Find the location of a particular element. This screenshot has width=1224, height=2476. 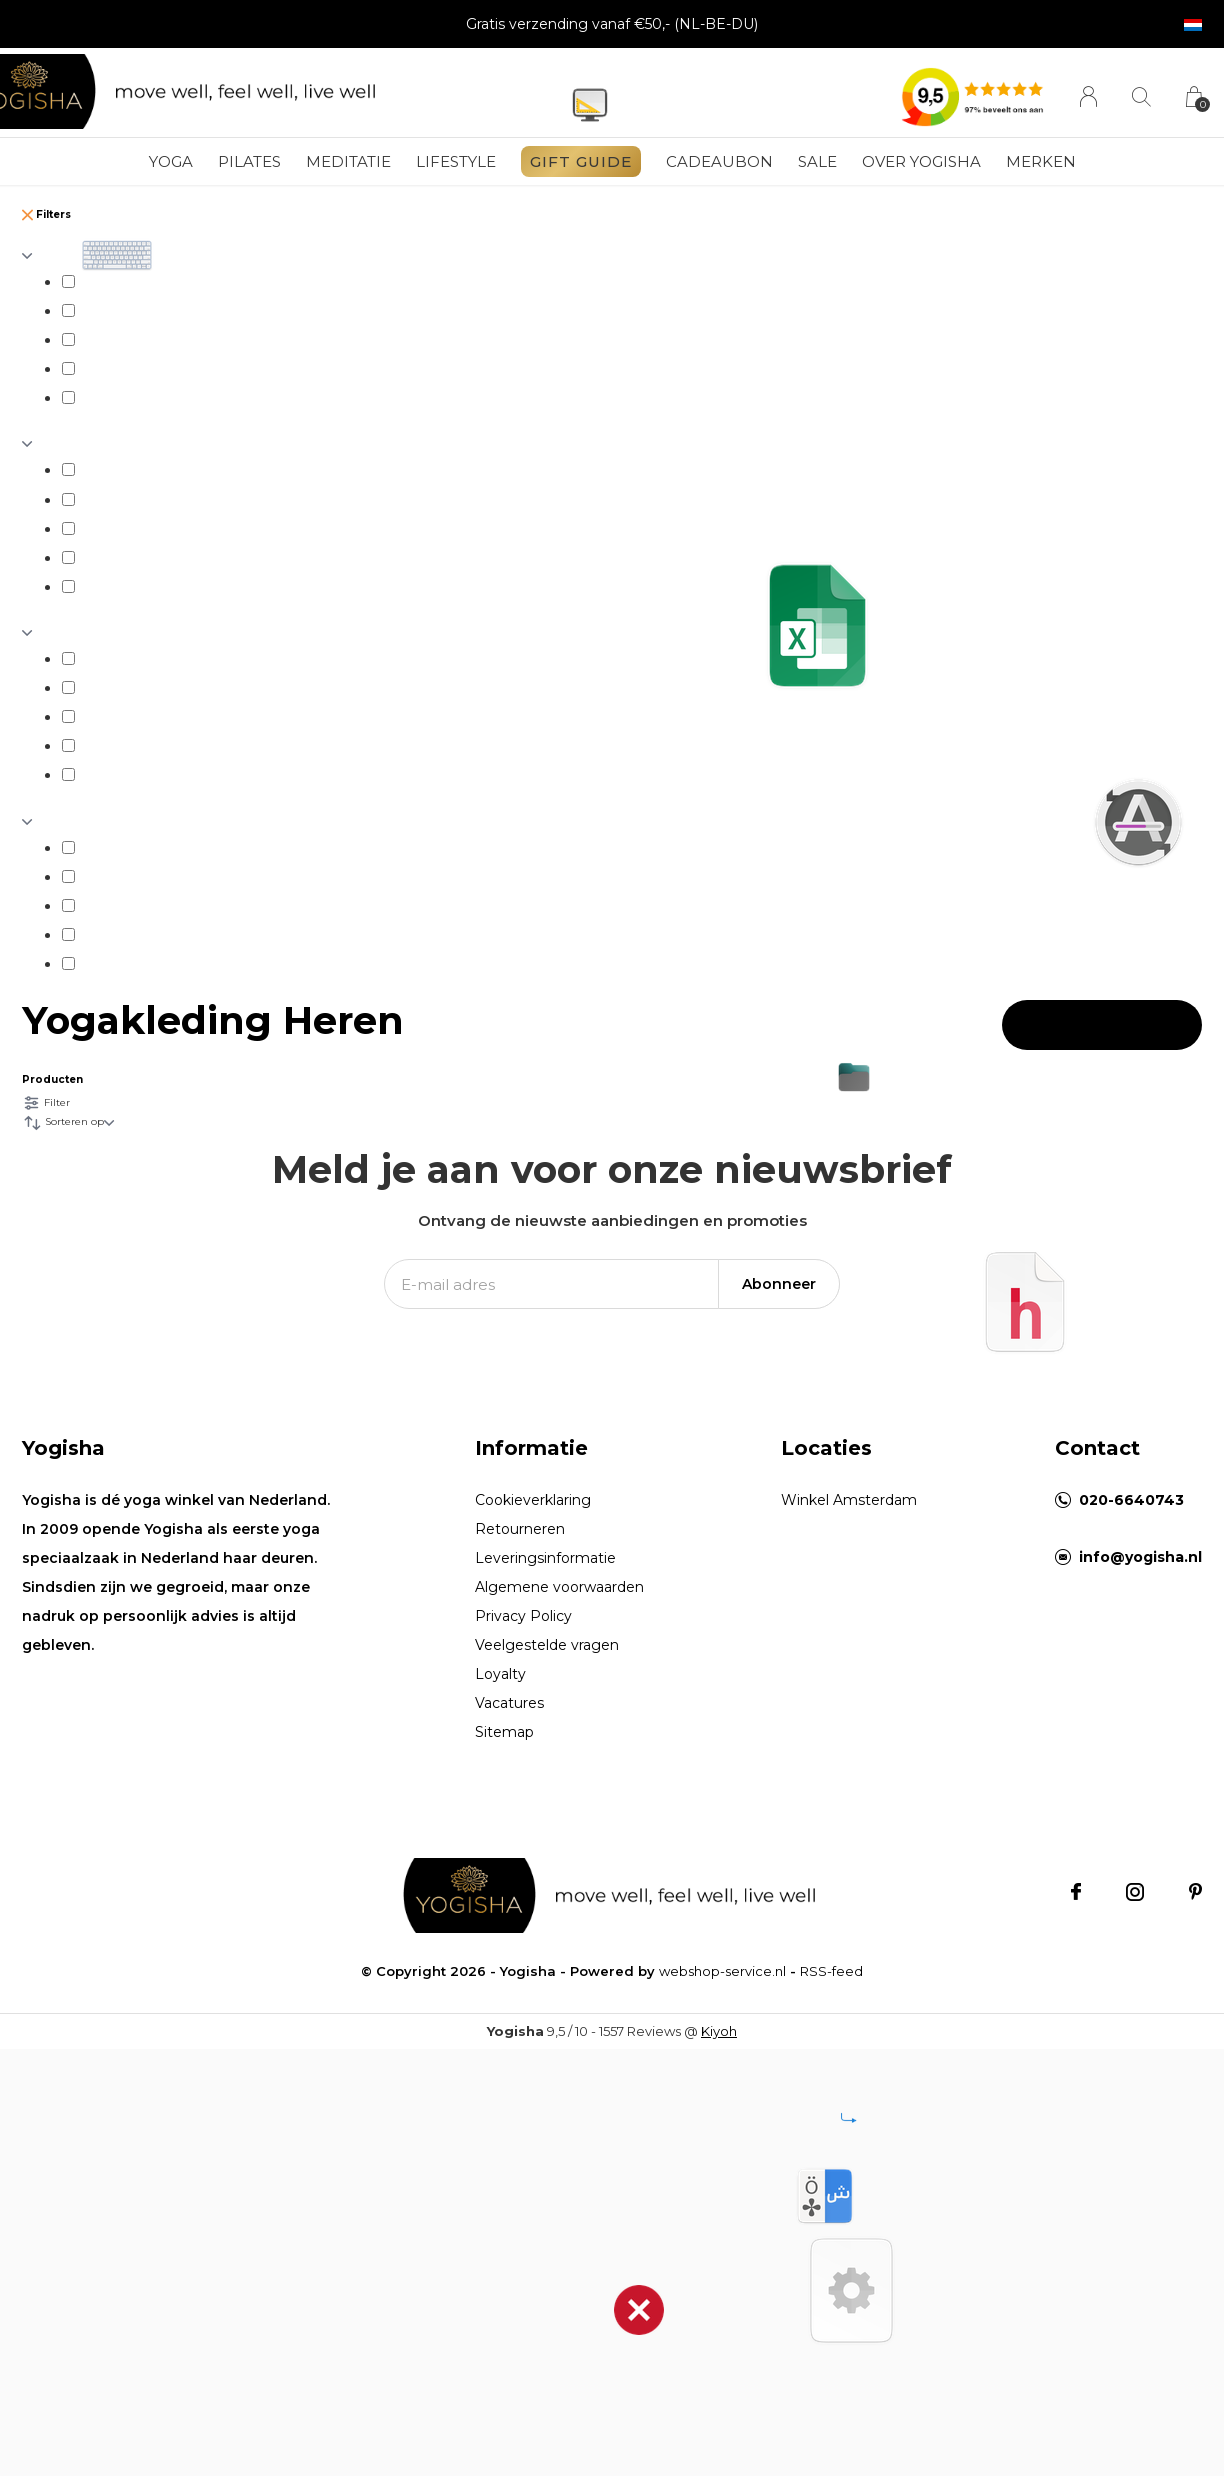

open the software update manager is located at coordinates (1138, 822).